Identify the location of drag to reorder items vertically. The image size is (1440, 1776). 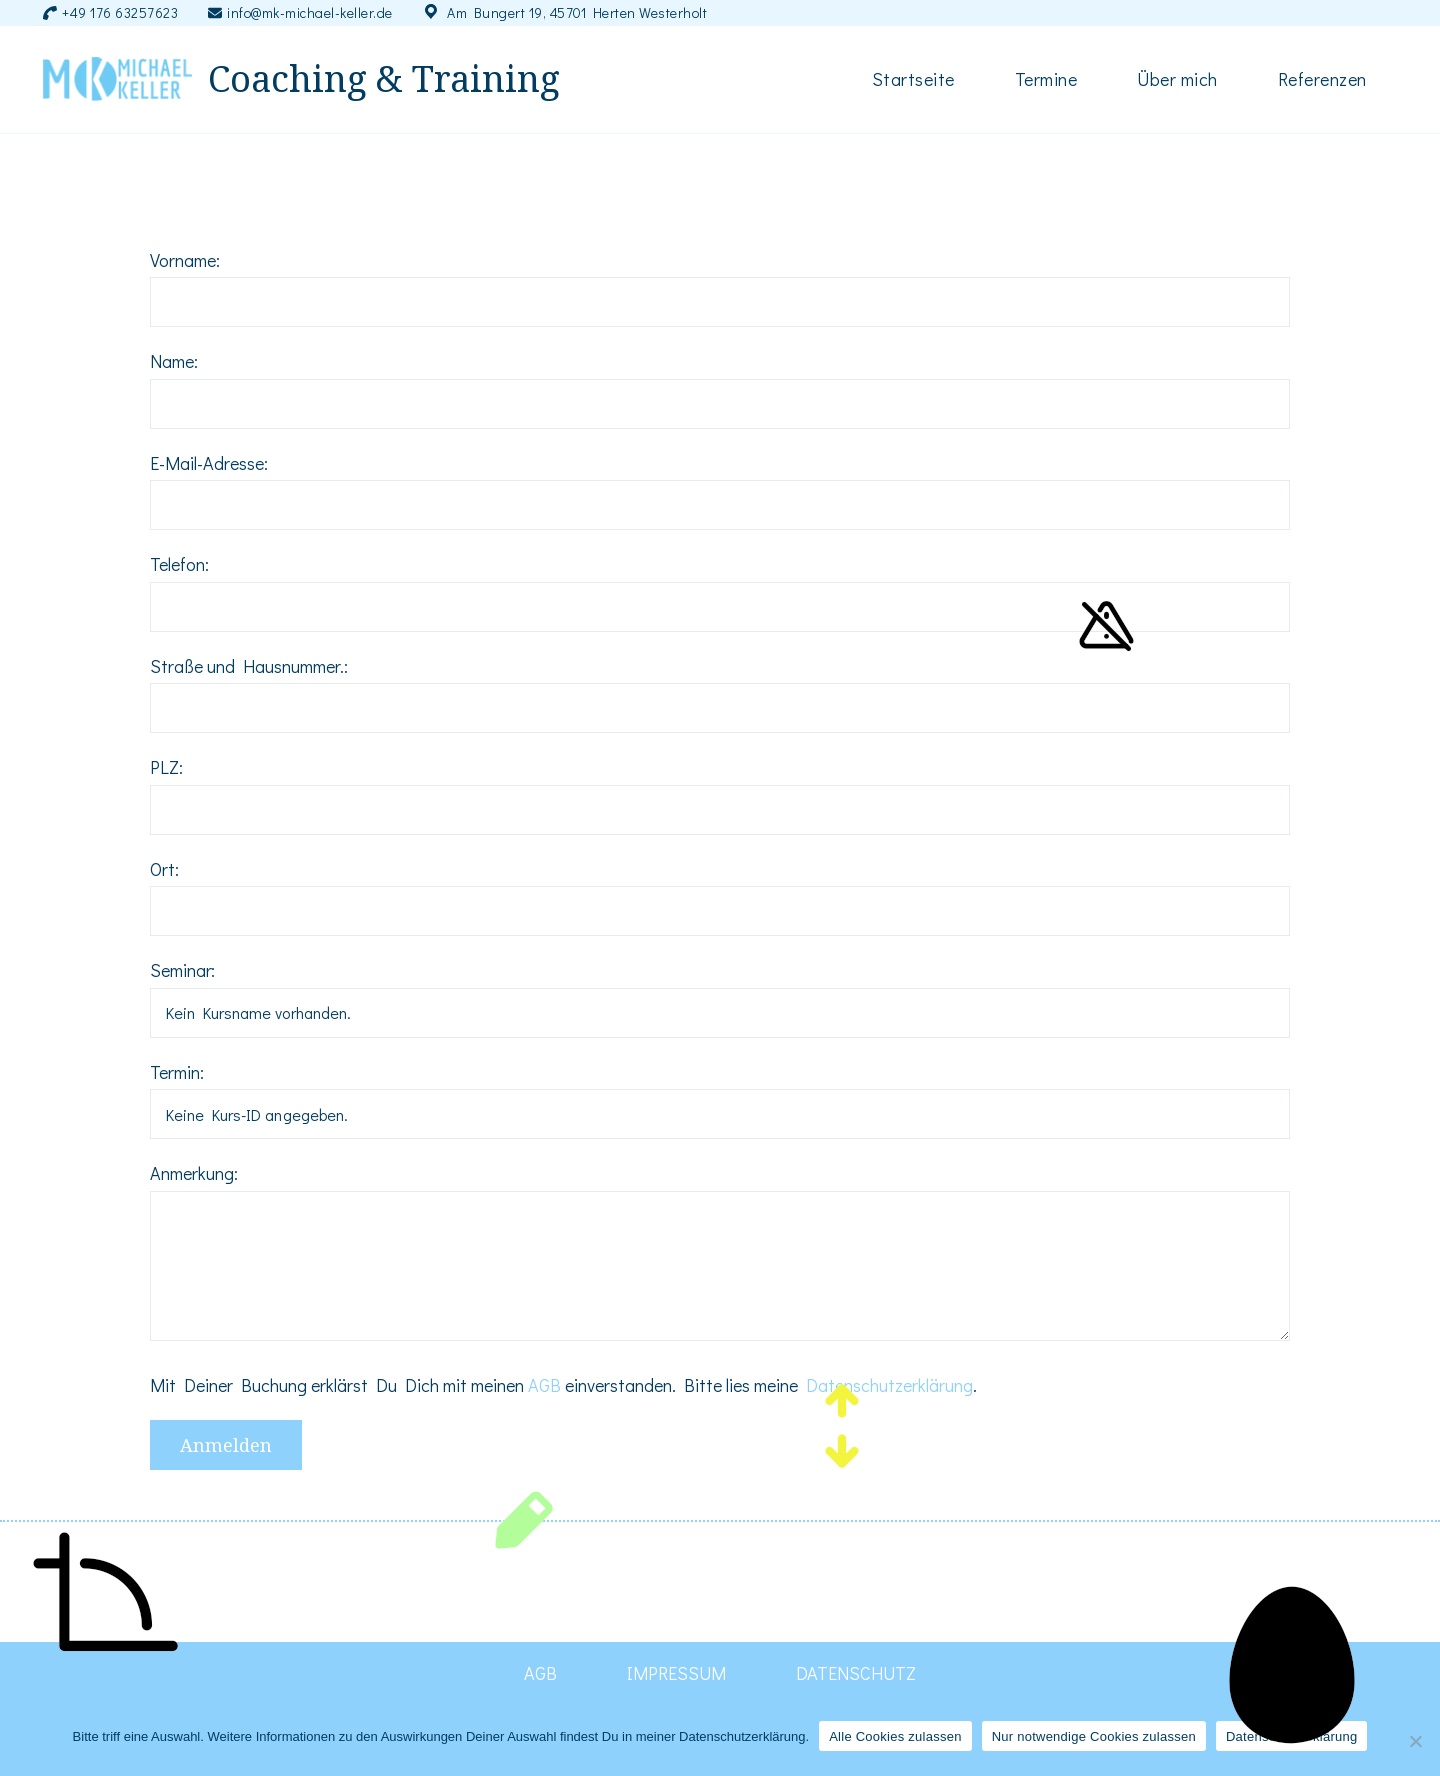
(842, 1426).